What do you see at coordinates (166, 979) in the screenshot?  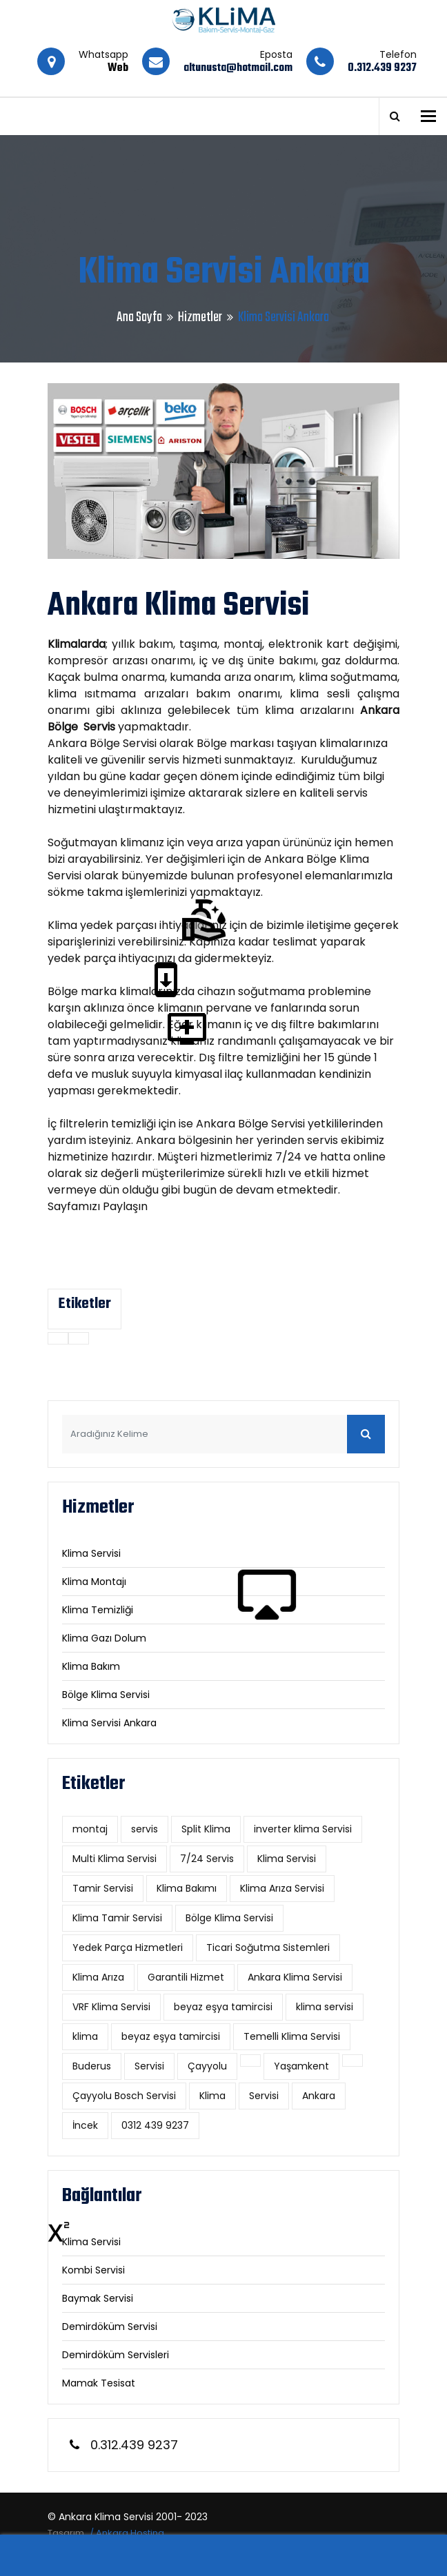 I see `download a system update to your device` at bounding box center [166, 979].